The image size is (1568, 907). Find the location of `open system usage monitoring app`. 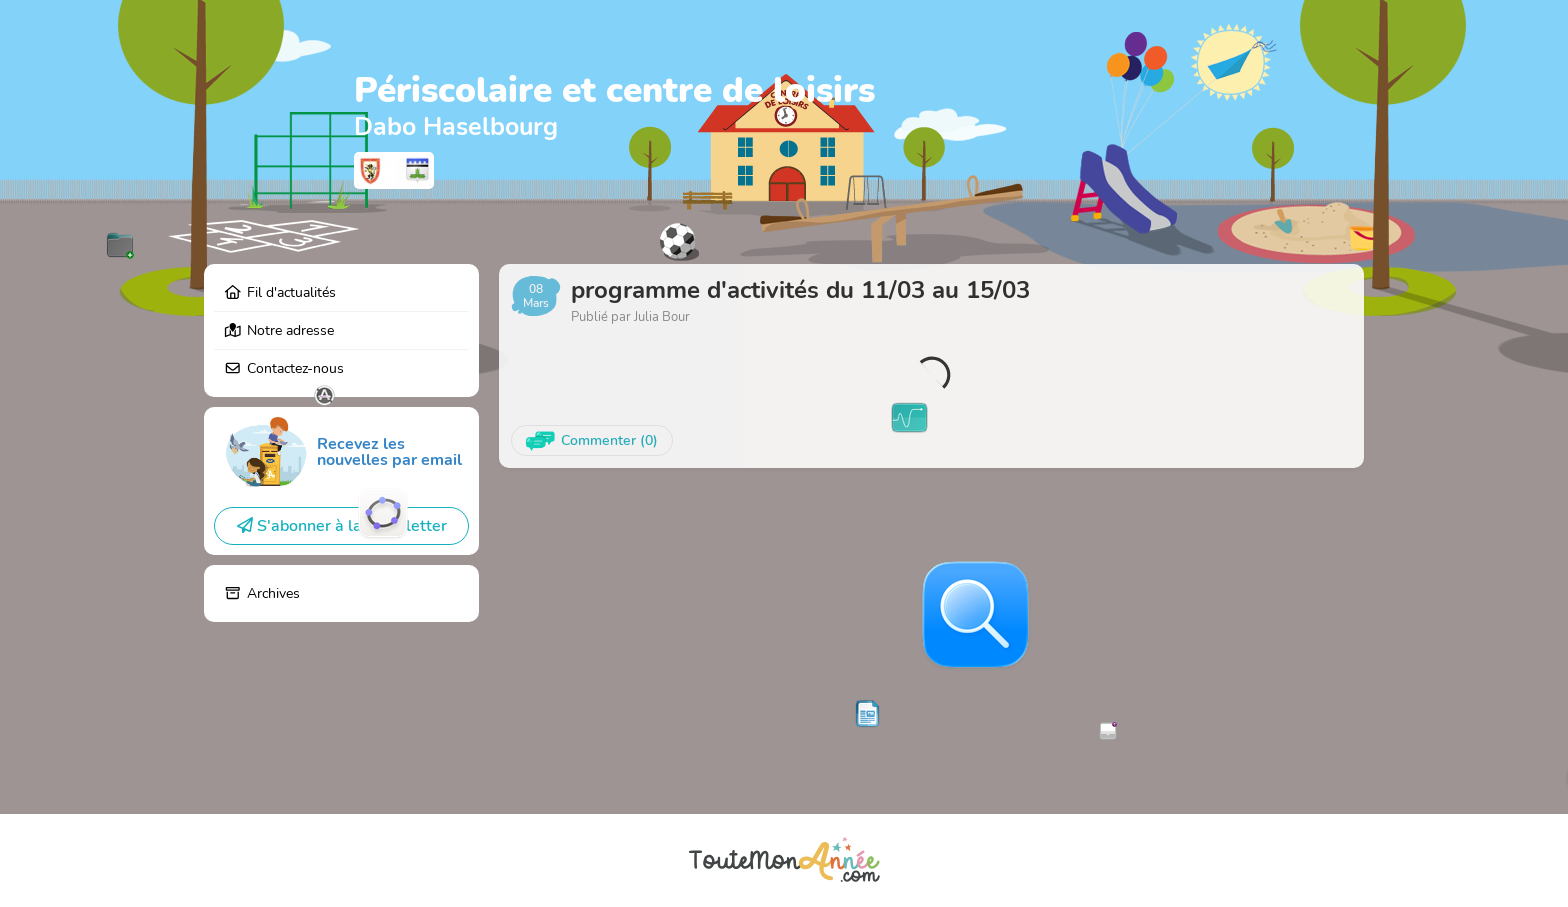

open system usage monitoring app is located at coordinates (909, 417).